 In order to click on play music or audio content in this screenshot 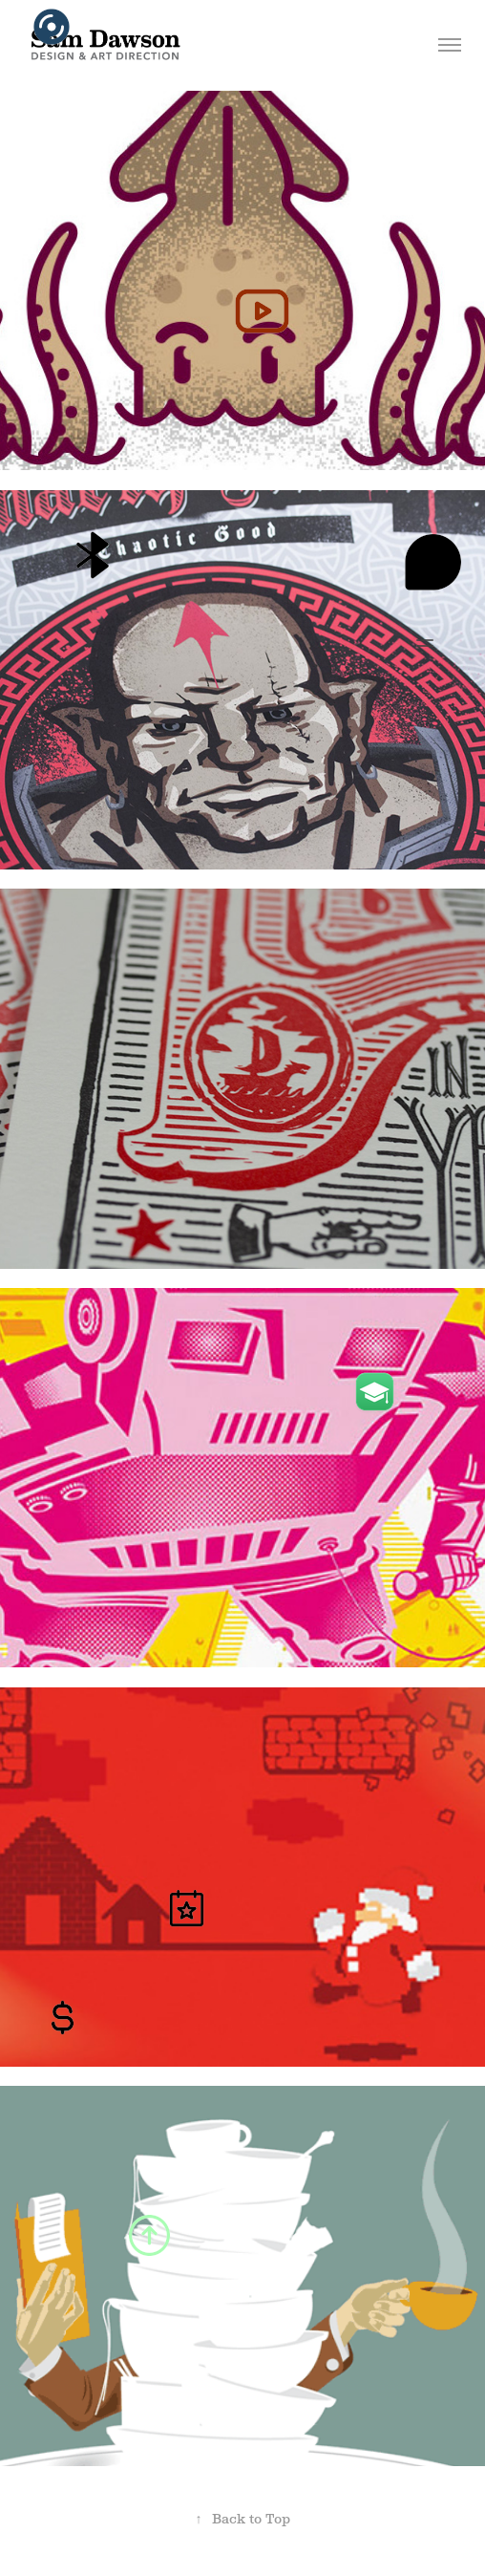, I will do `click(52, 27)`.